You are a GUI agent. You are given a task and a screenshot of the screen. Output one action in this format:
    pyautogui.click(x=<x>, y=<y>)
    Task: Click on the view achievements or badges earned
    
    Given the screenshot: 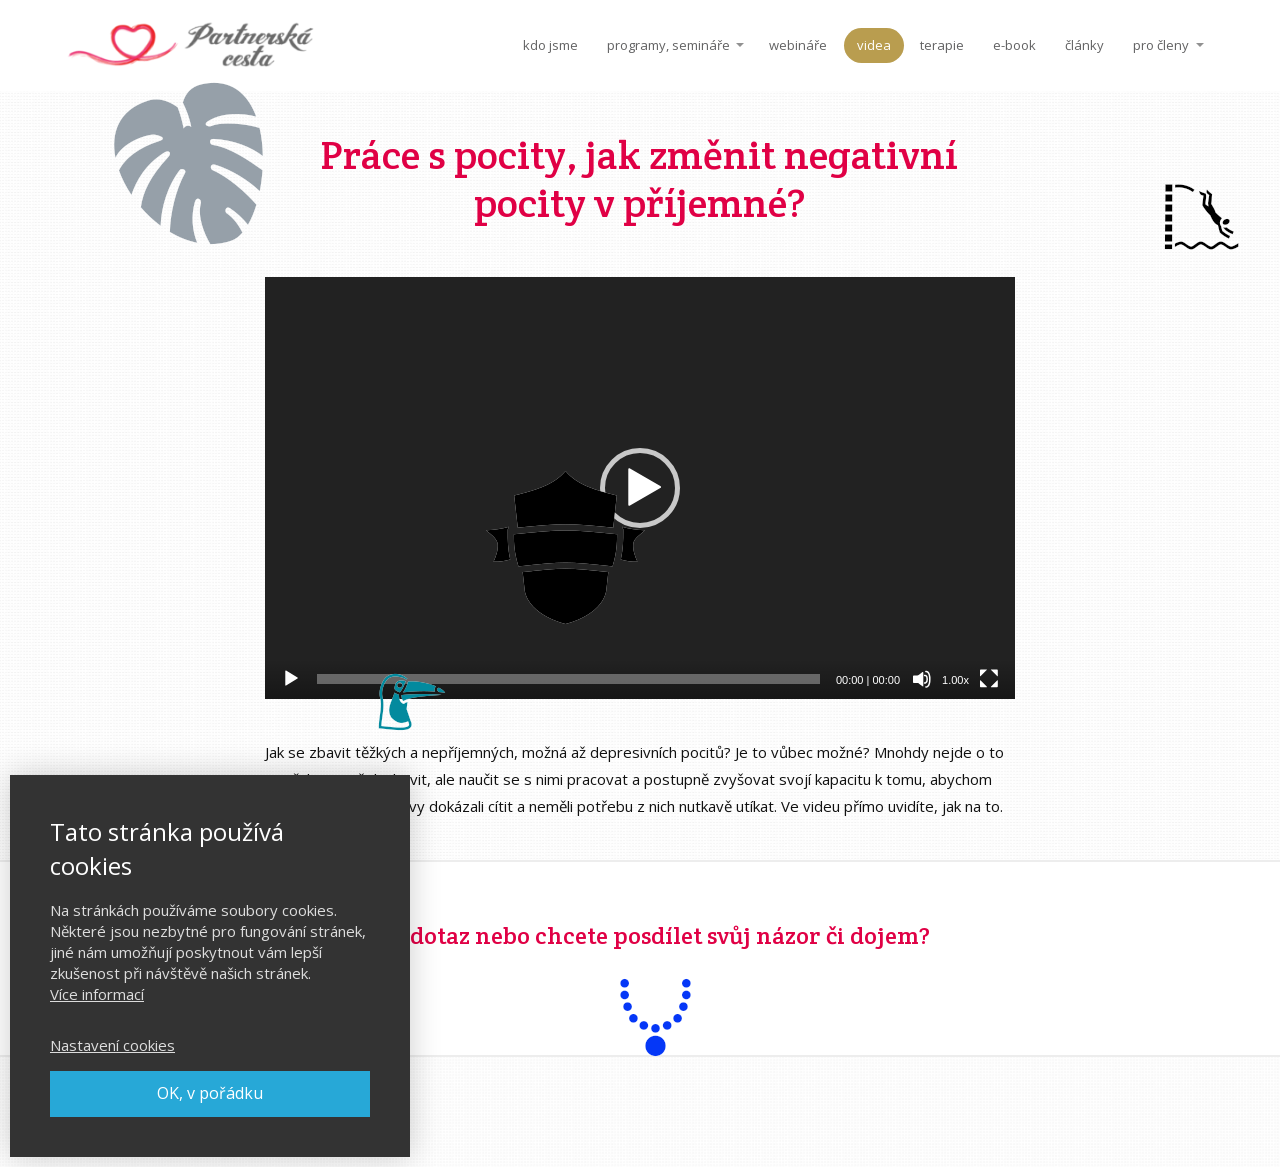 What is the action you would take?
    pyautogui.click(x=565, y=547)
    